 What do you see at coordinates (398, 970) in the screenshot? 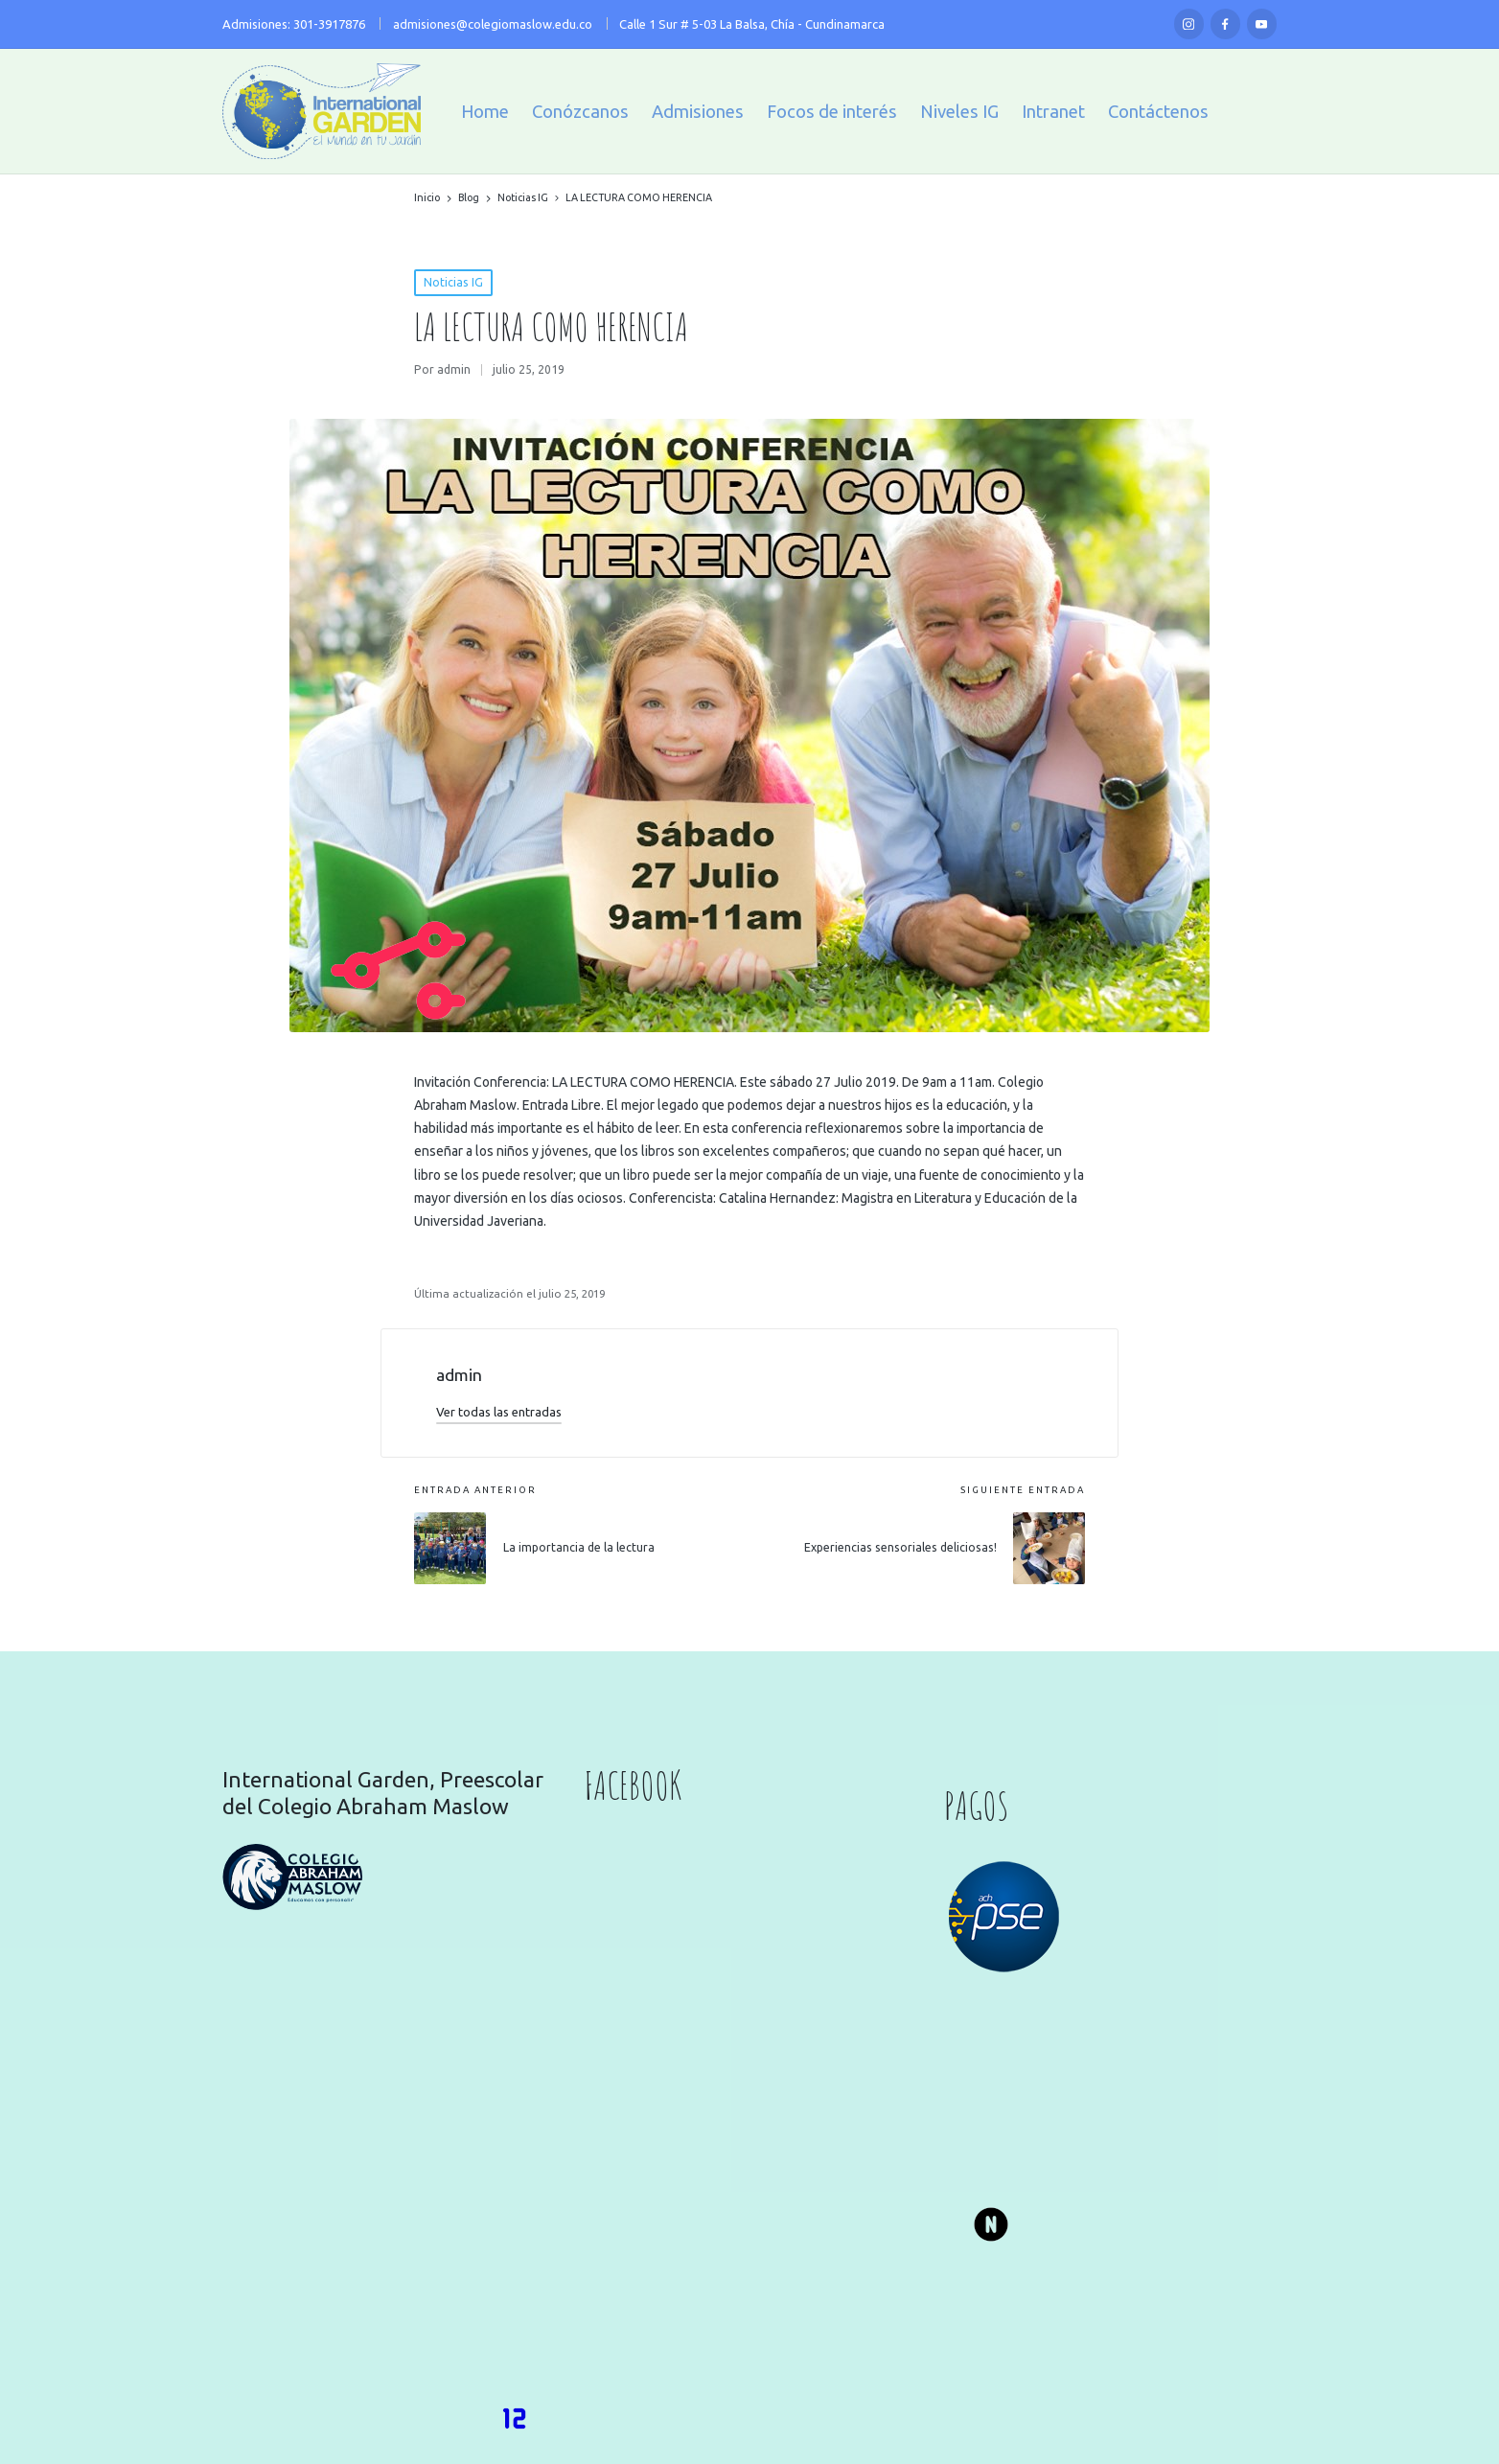
I see `switch between circuit paths or connections` at bounding box center [398, 970].